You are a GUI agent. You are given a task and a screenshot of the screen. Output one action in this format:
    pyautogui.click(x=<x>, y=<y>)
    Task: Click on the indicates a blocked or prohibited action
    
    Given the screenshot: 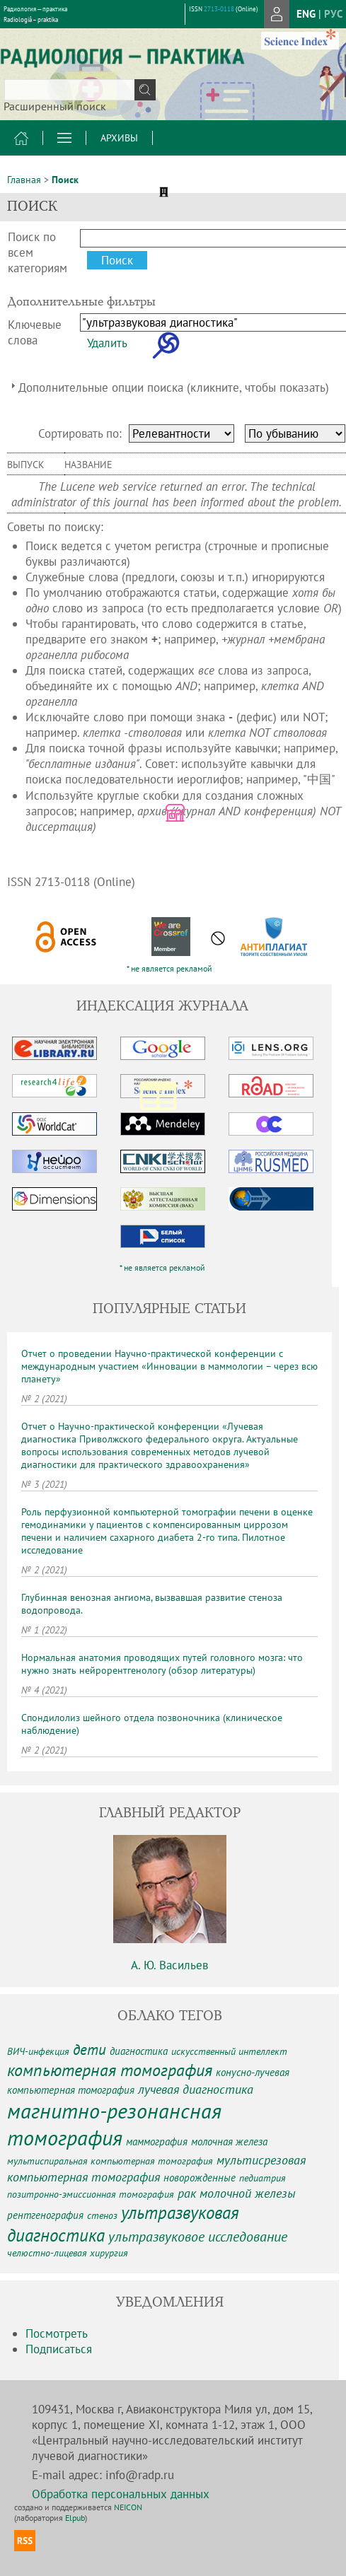 What is the action you would take?
    pyautogui.click(x=218, y=938)
    